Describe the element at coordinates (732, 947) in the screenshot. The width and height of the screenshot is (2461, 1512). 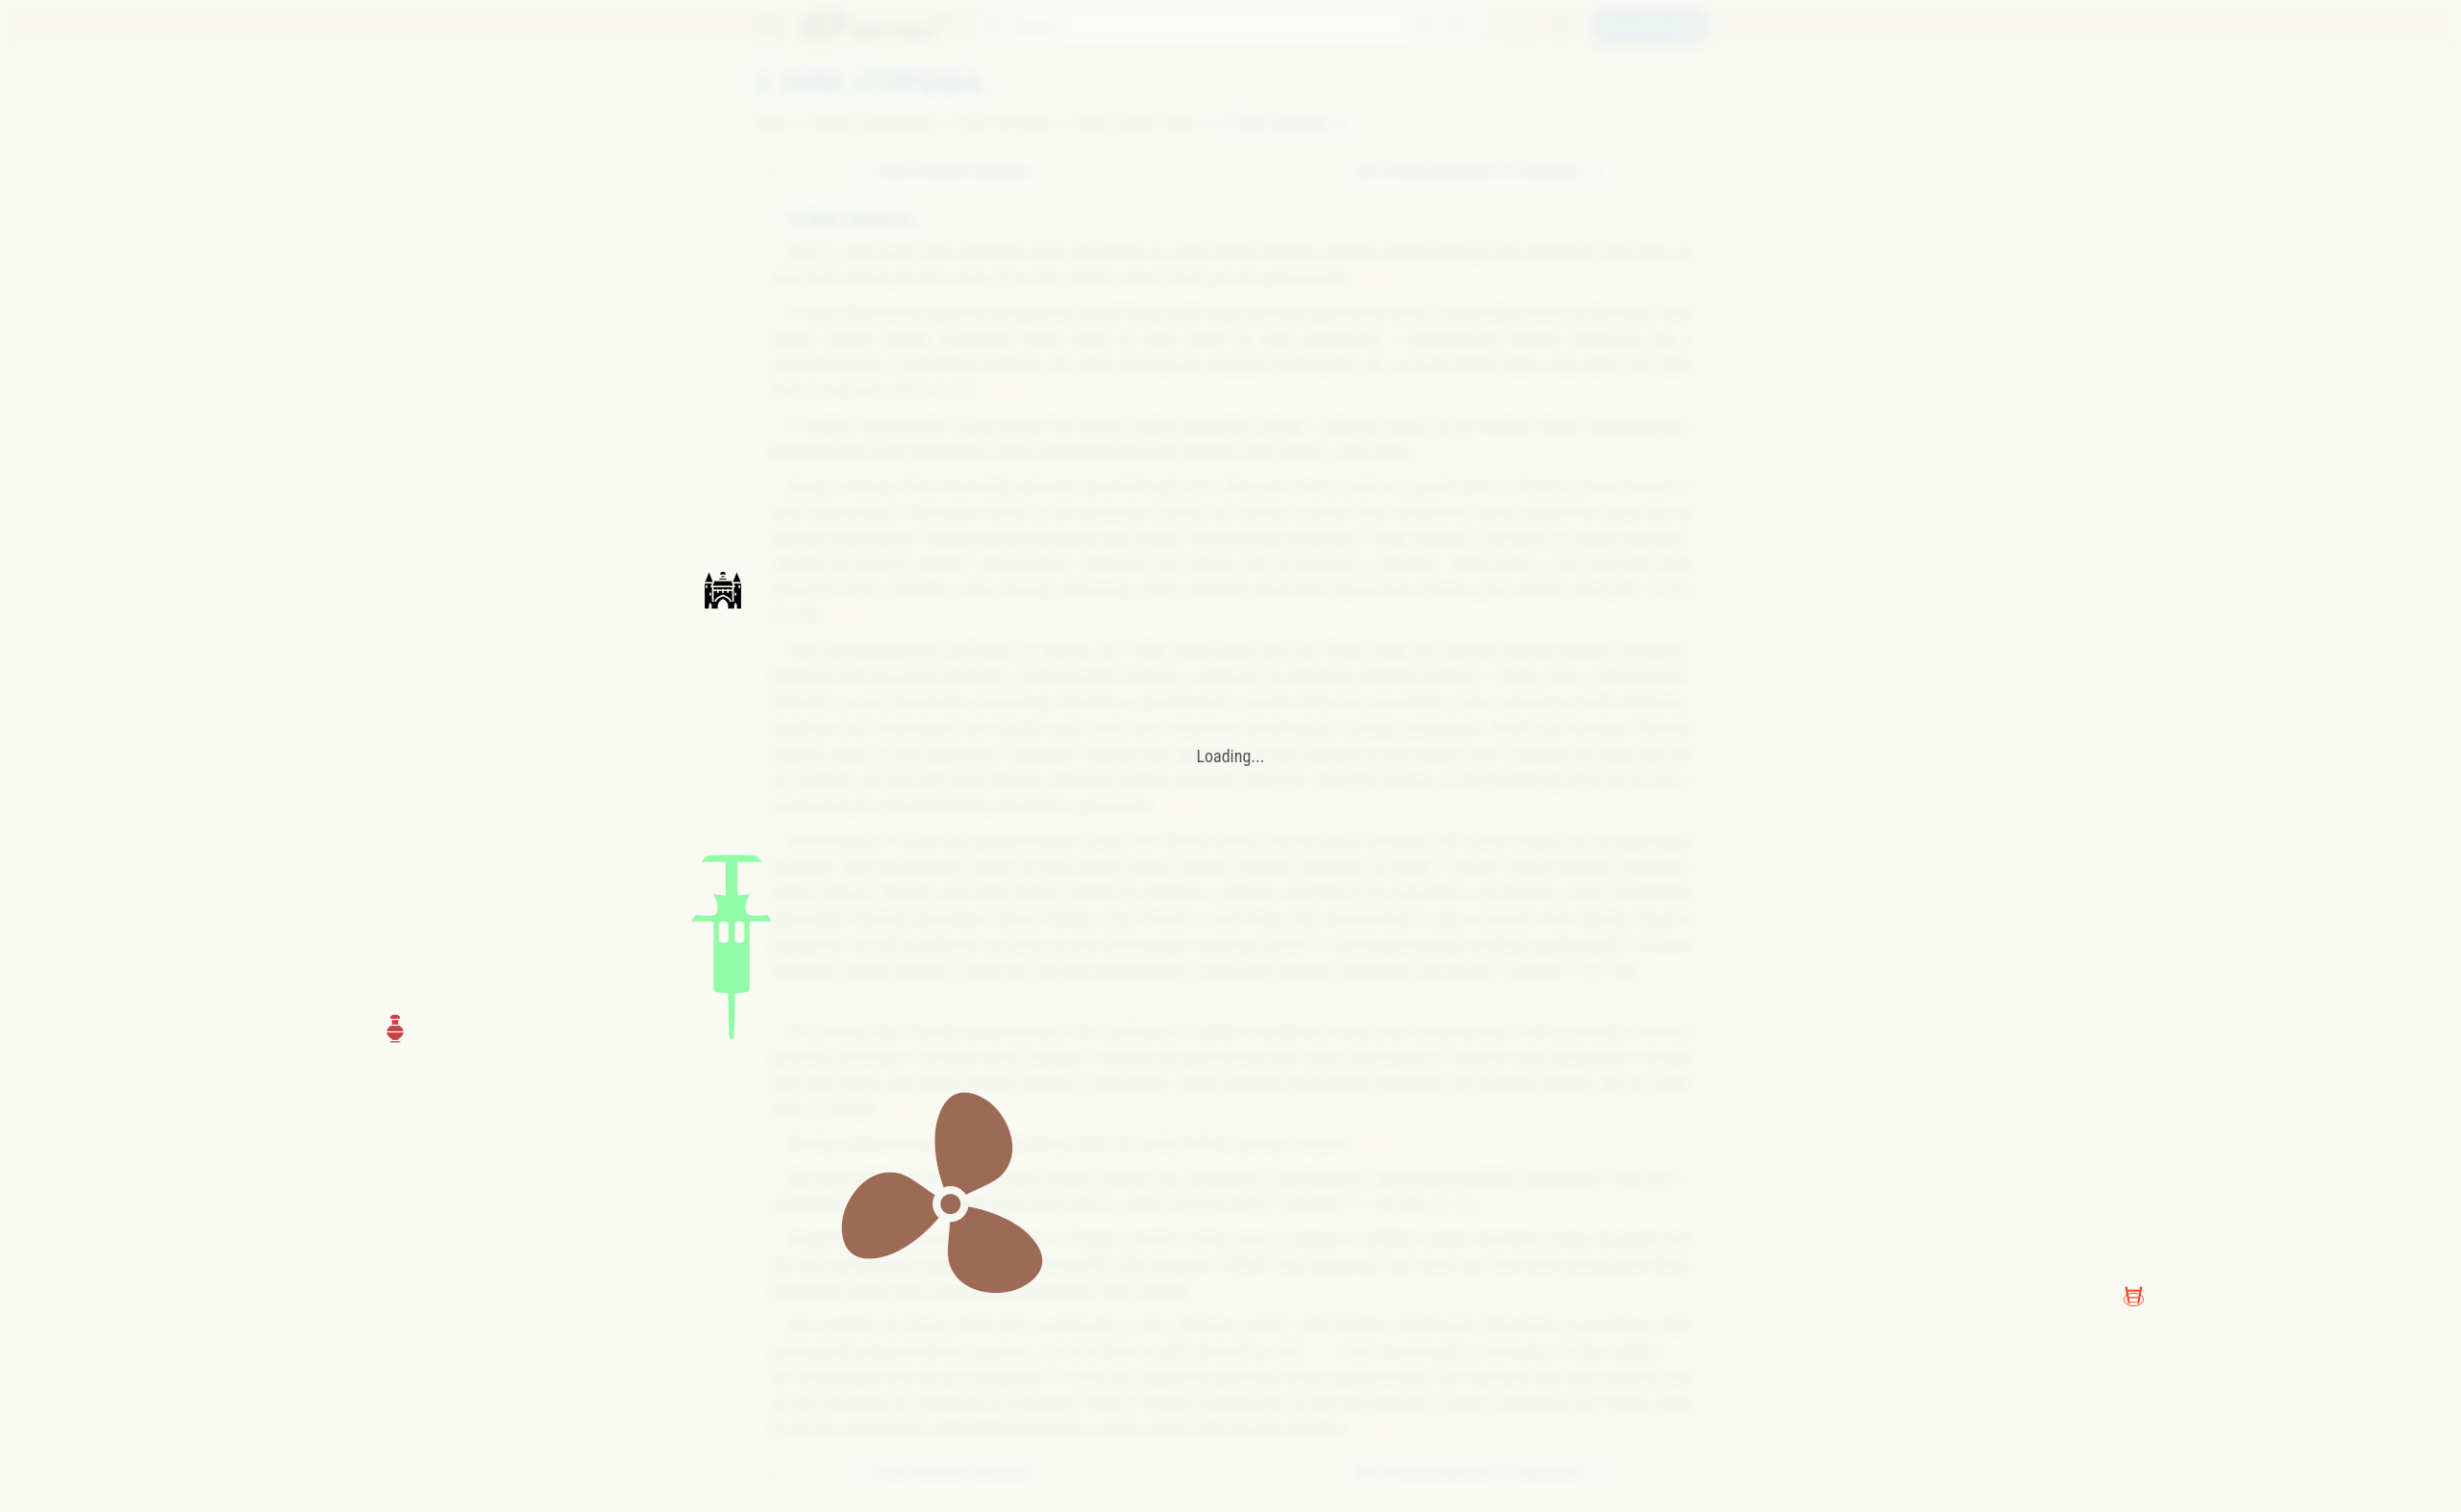
I see `access health or medical settings` at that location.